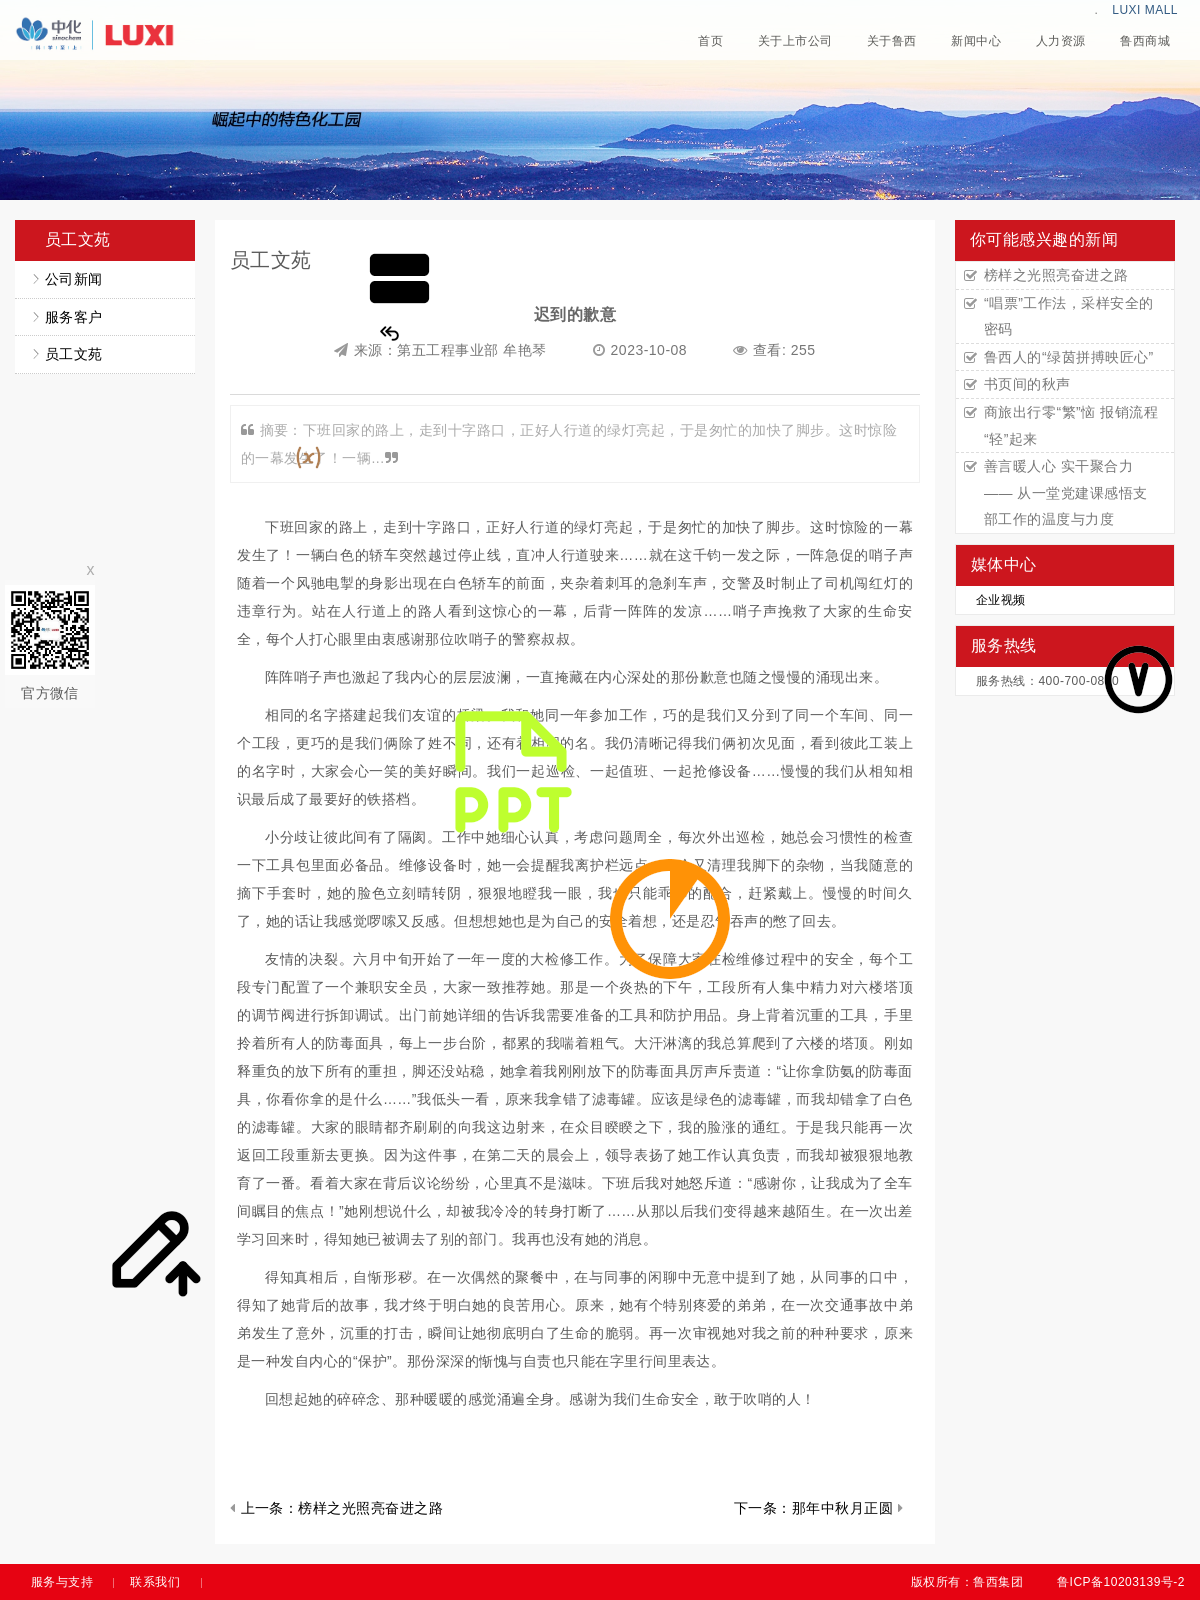 This screenshot has height=1600, width=1200. What do you see at coordinates (670, 919) in the screenshot?
I see `indicates 10% progress or completion` at bounding box center [670, 919].